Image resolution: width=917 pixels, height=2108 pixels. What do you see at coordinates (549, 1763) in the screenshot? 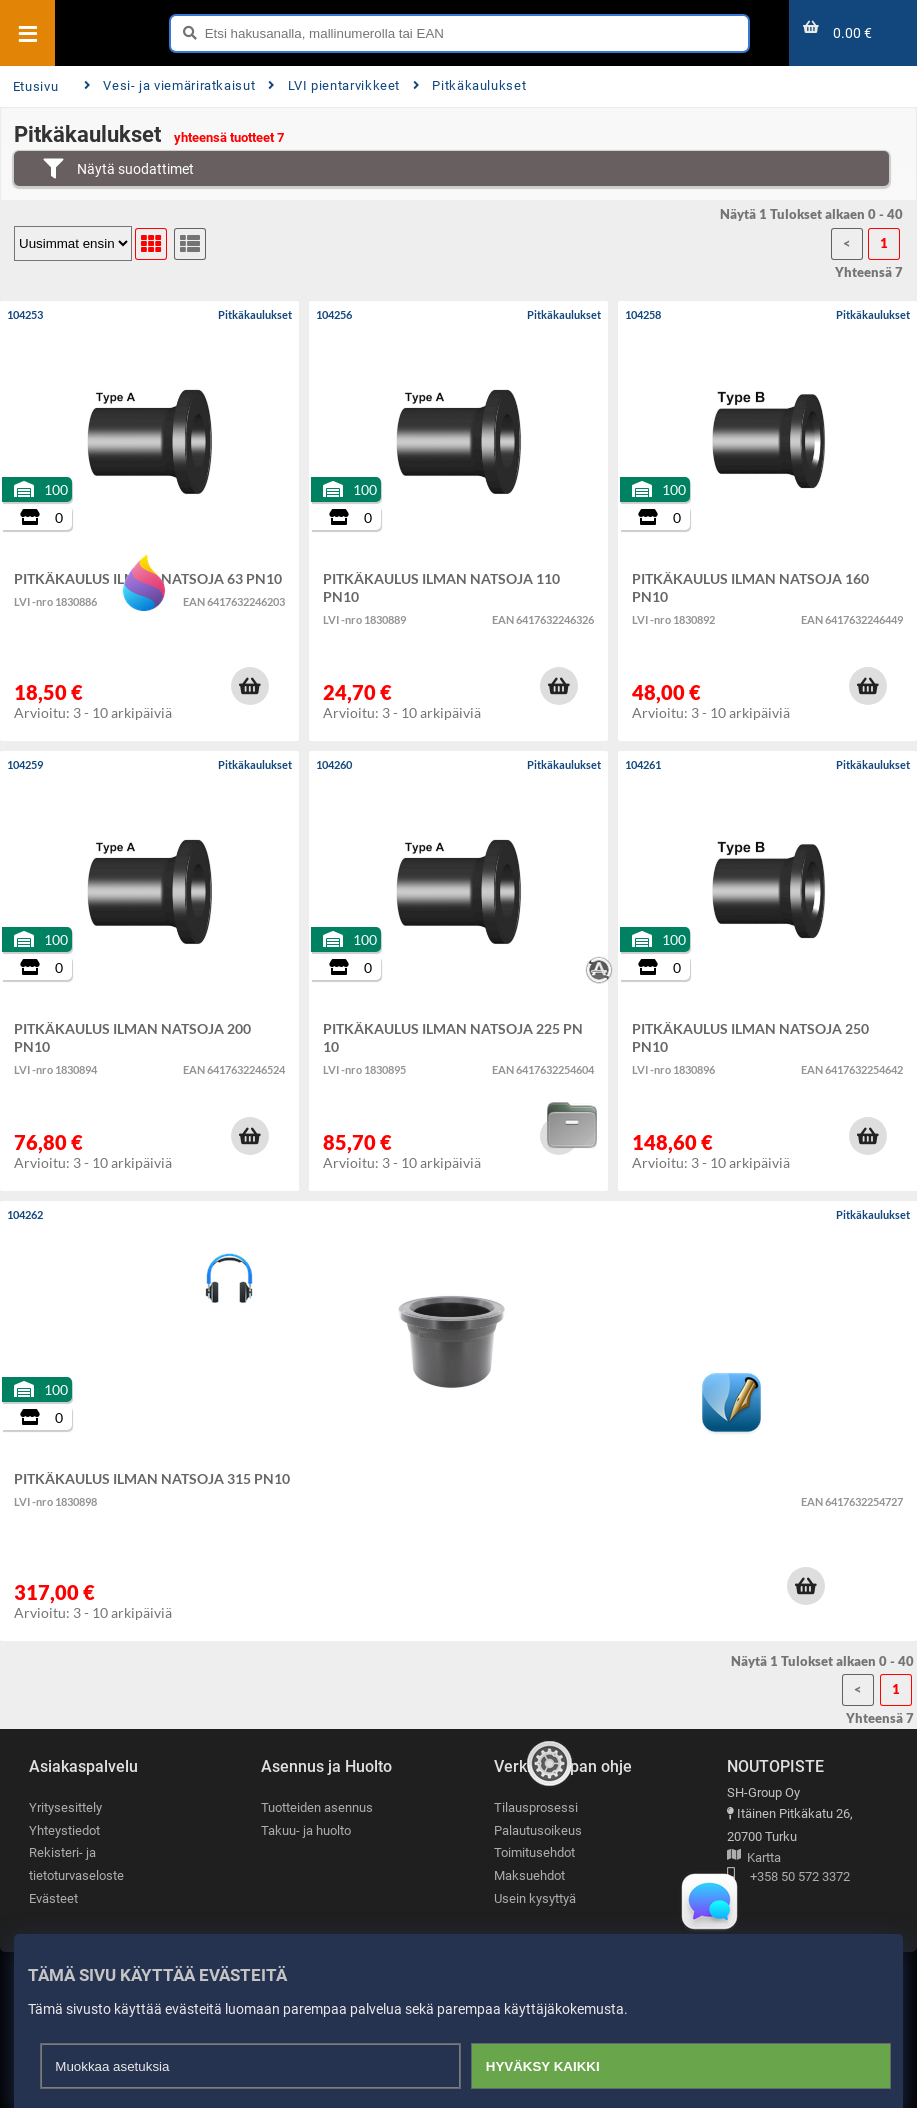
I see `open system settings` at bounding box center [549, 1763].